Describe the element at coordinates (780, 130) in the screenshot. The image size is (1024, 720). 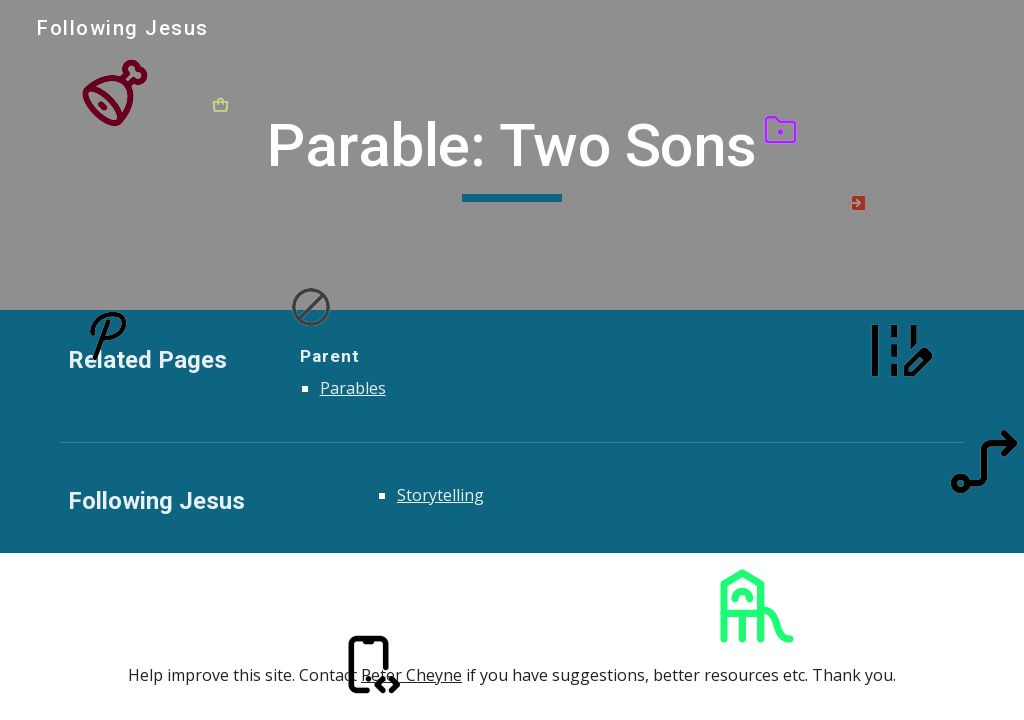
I see `folder with new or unread content` at that location.